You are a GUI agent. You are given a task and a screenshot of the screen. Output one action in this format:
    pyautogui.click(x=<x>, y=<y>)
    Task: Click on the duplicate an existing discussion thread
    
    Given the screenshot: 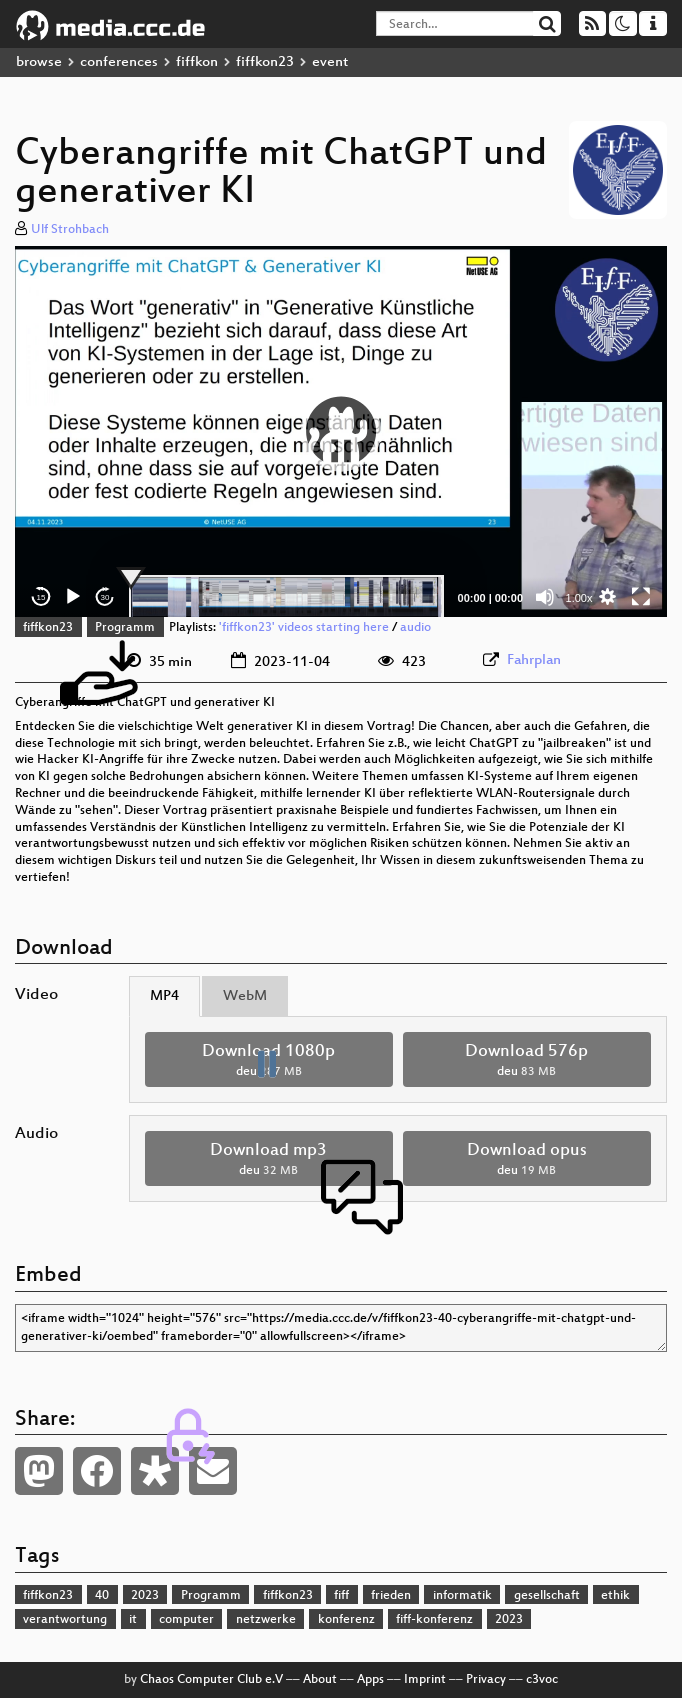 What is the action you would take?
    pyautogui.click(x=362, y=1197)
    